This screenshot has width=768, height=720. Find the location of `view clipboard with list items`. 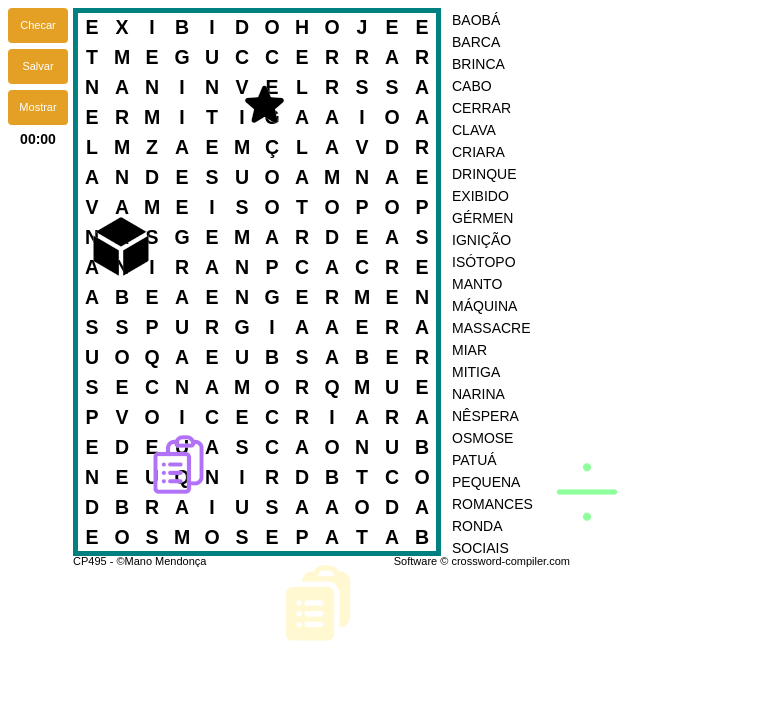

view clipboard with list items is located at coordinates (318, 603).